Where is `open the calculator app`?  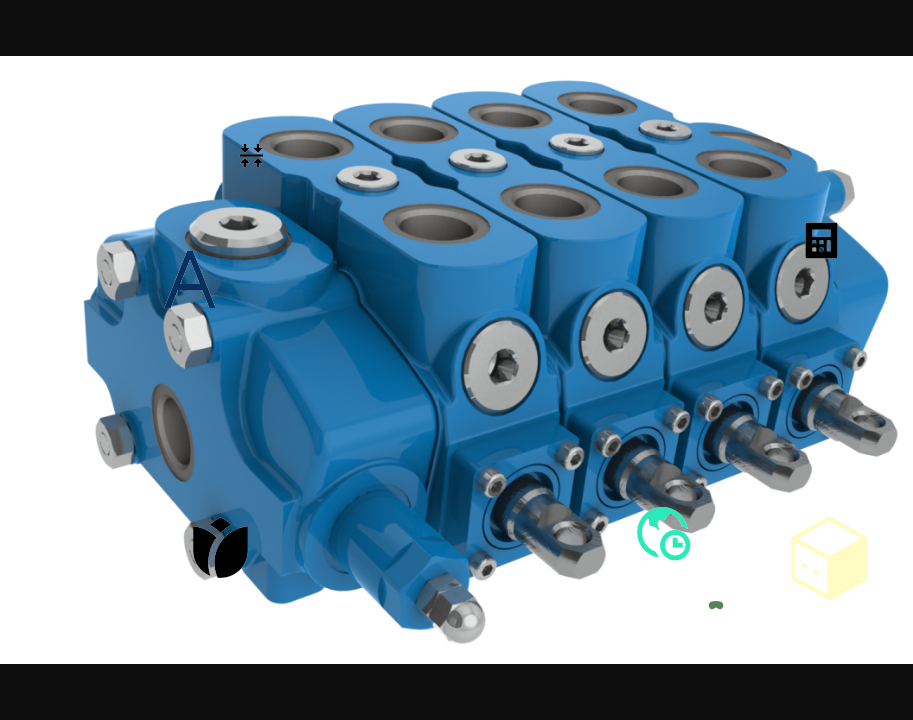 open the calculator app is located at coordinates (821, 240).